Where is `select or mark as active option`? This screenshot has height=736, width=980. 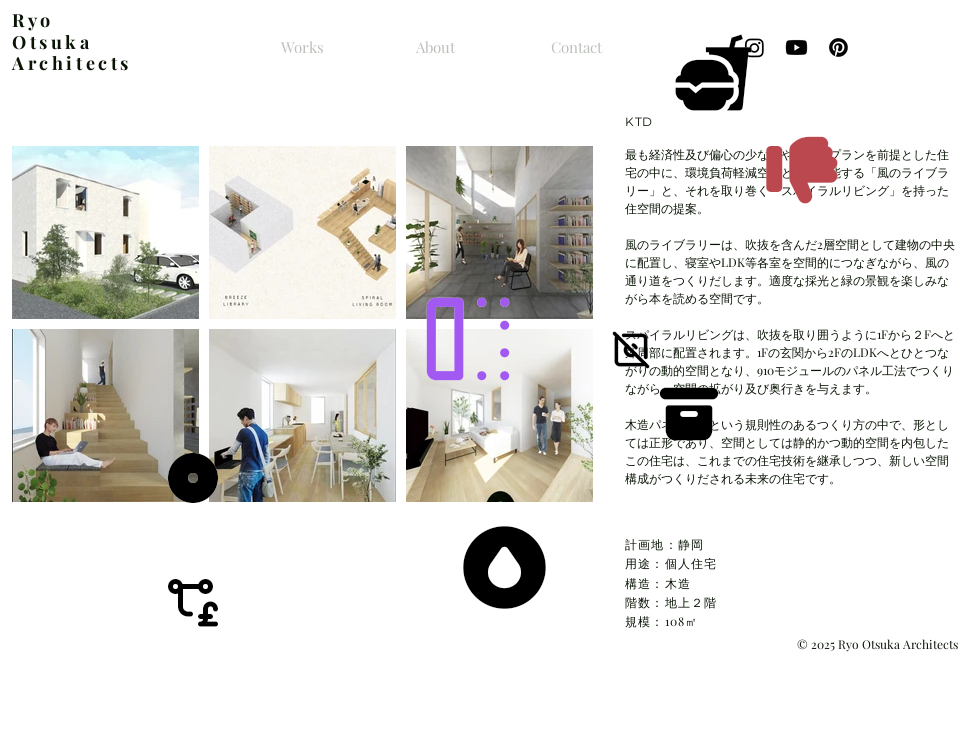
select or mark as active option is located at coordinates (193, 478).